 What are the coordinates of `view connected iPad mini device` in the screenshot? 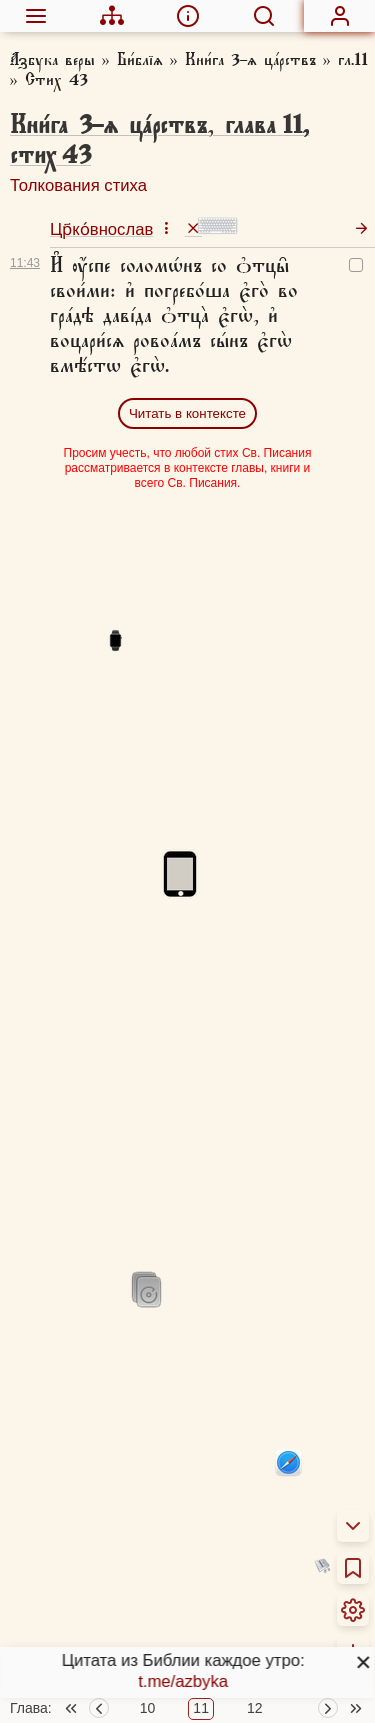 It's located at (180, 874).